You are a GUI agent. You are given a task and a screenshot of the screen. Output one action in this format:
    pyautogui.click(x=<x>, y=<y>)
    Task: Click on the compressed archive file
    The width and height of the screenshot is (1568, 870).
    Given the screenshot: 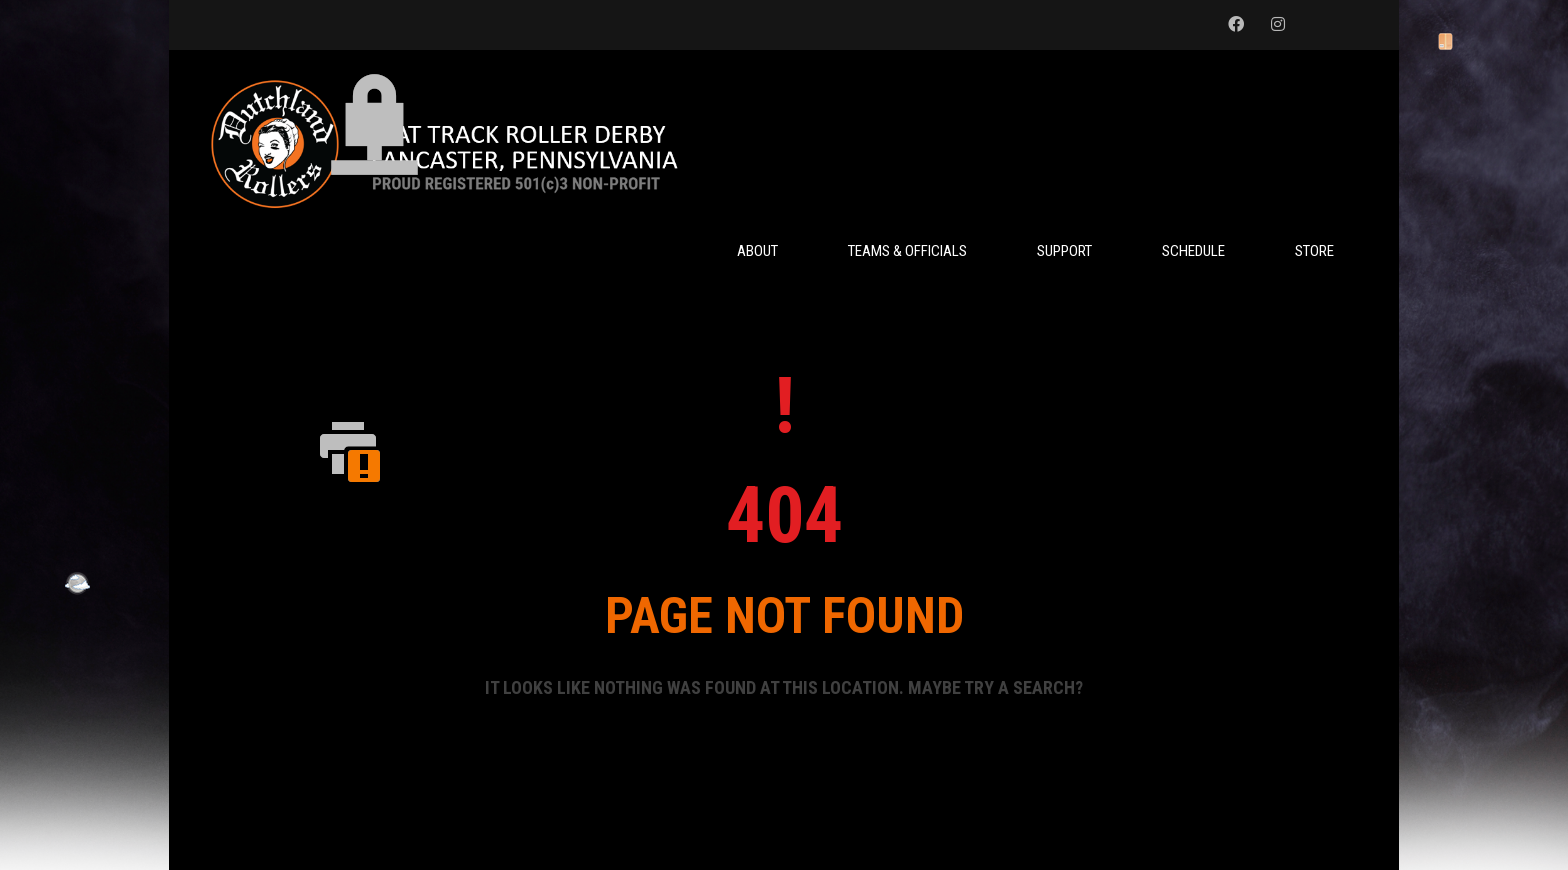 What is the action you would take?
    pyautogui.click(x=1445, y=41)
    